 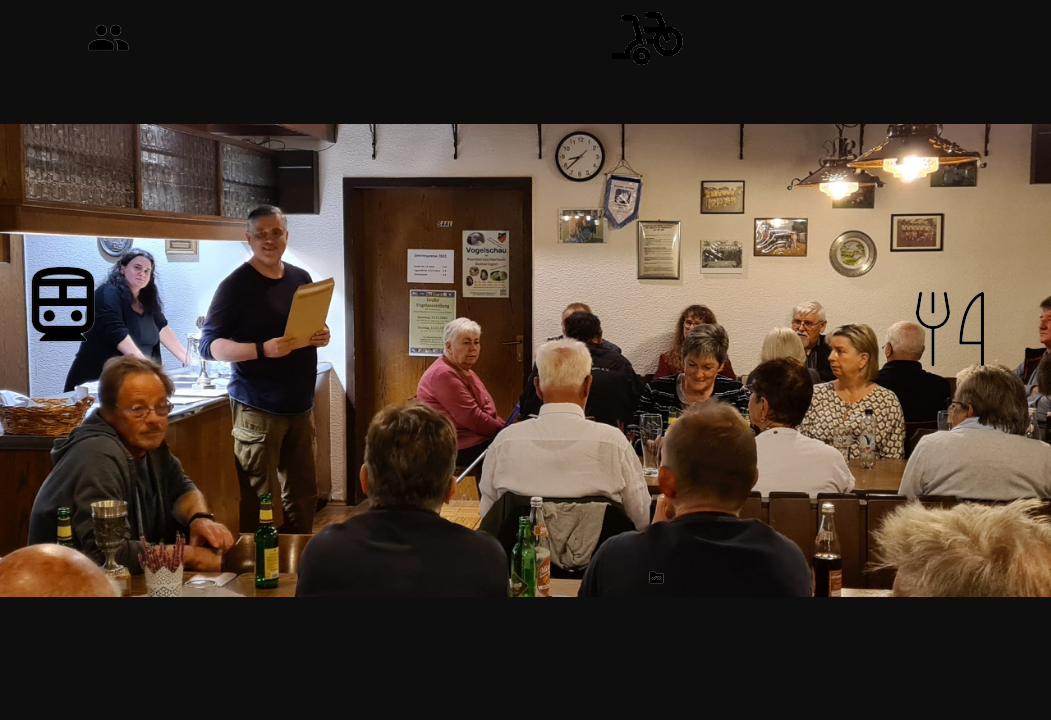 What do you see at coordinates (63, 306) in the screenshot?
I see `get subway or metro directions` at bounding box center [63, 306].